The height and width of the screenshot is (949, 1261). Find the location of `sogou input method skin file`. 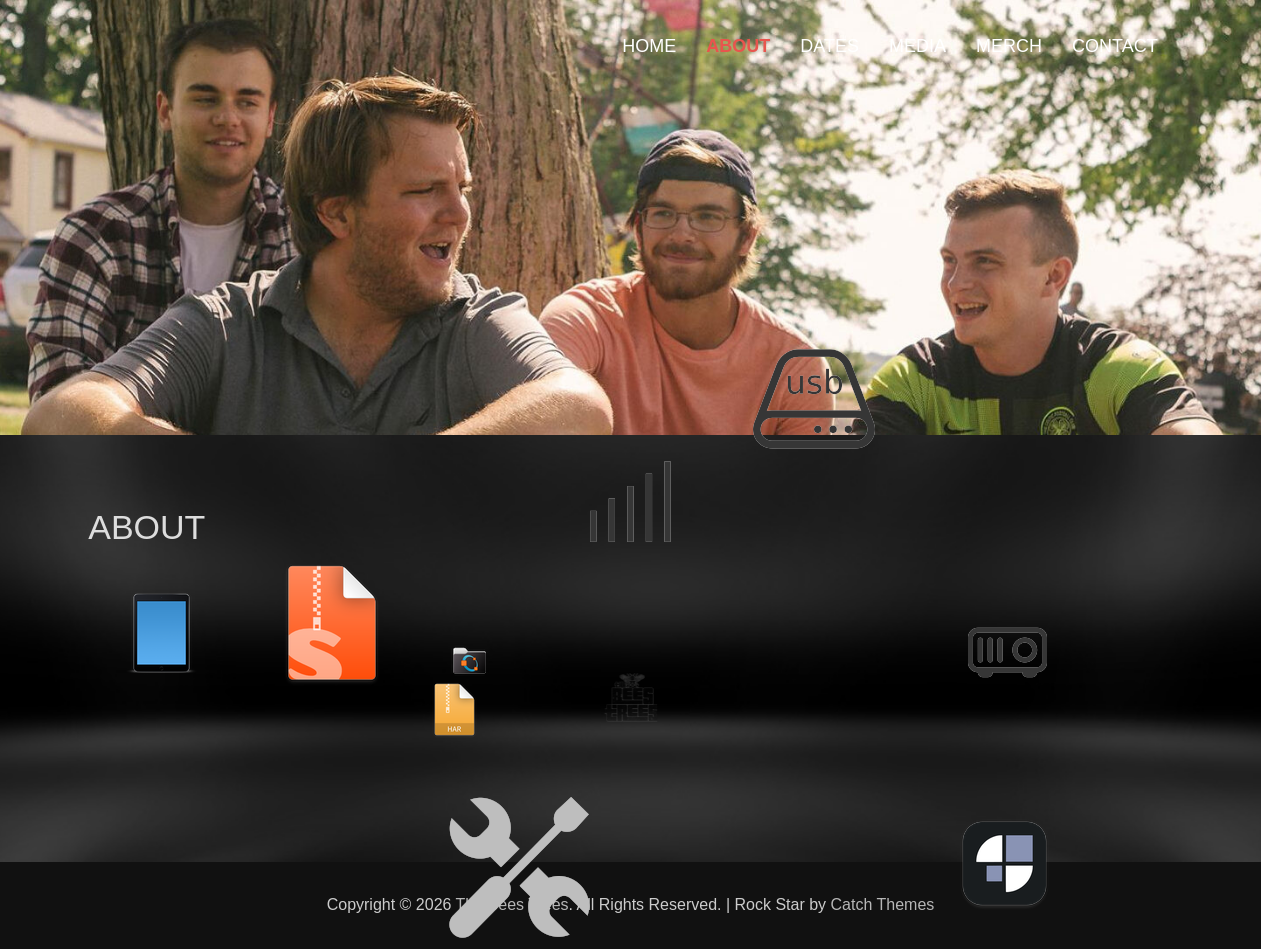

sogou input method skin file is located at coordinates (332, 625).